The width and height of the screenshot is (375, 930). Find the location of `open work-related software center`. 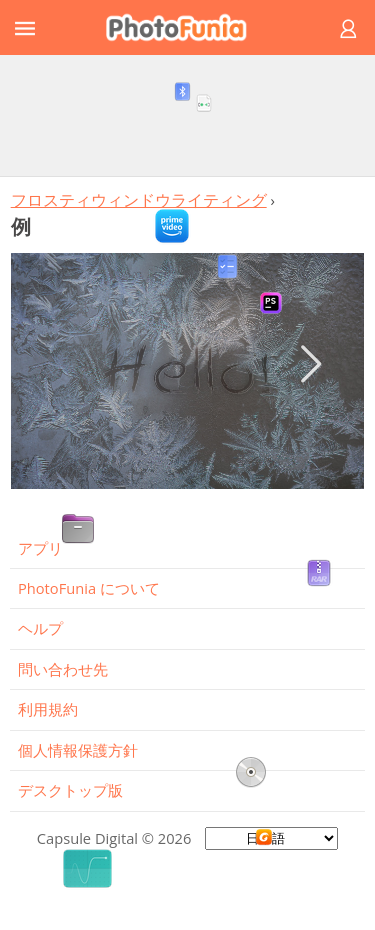

open work-related software center is located at coordinates (227, 266).